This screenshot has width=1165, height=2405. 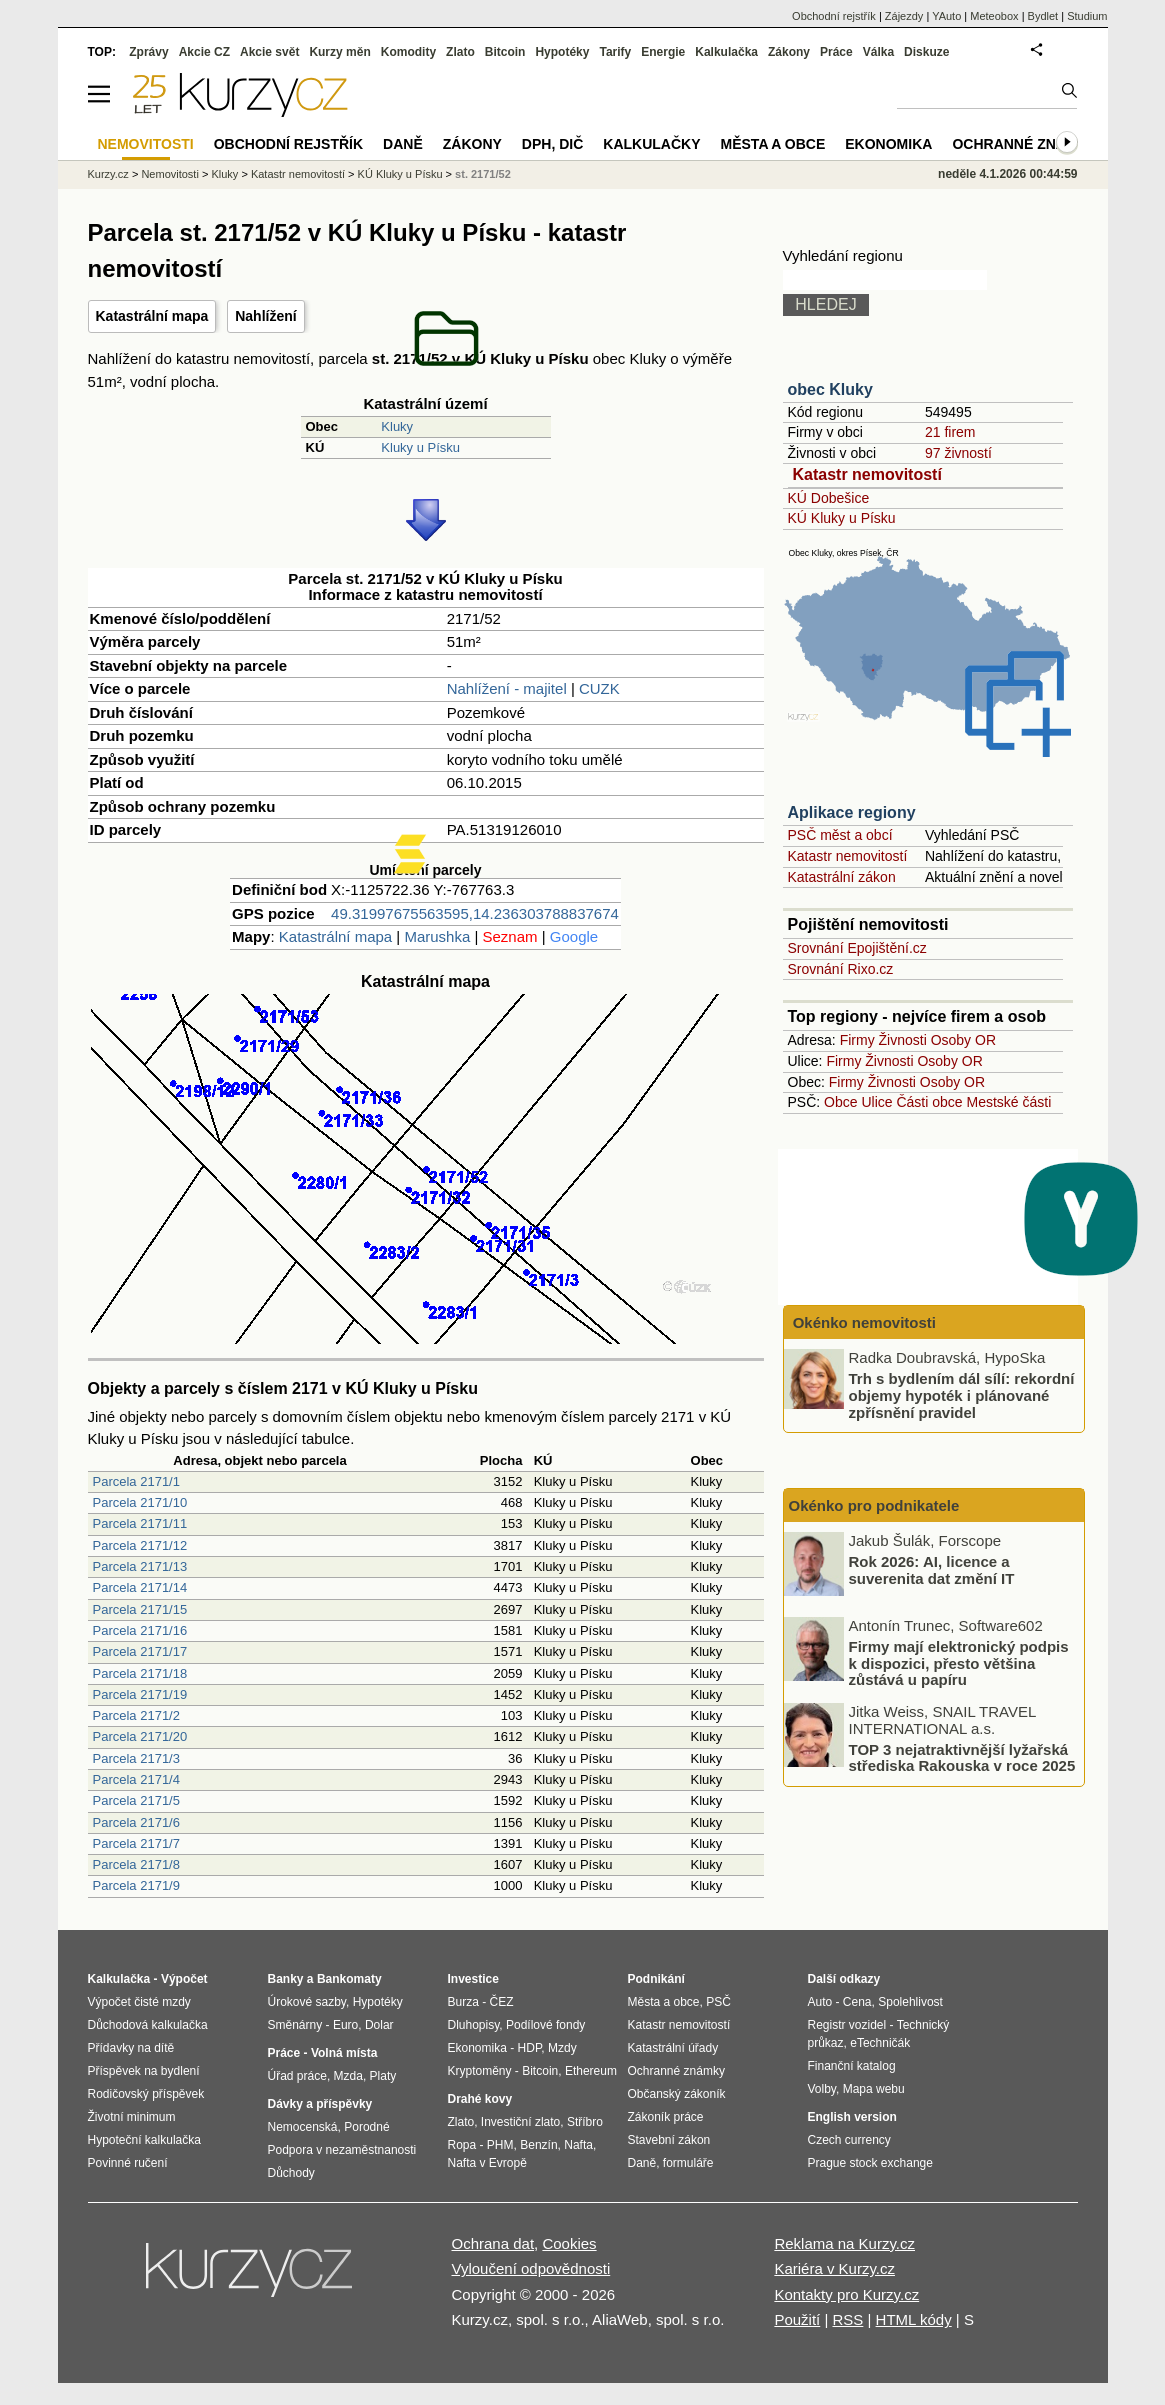 What do you see at coordinates (410, 854) in the screenshot?
I see `view stacked layers or map overlays` at bounding box center [410, 854].